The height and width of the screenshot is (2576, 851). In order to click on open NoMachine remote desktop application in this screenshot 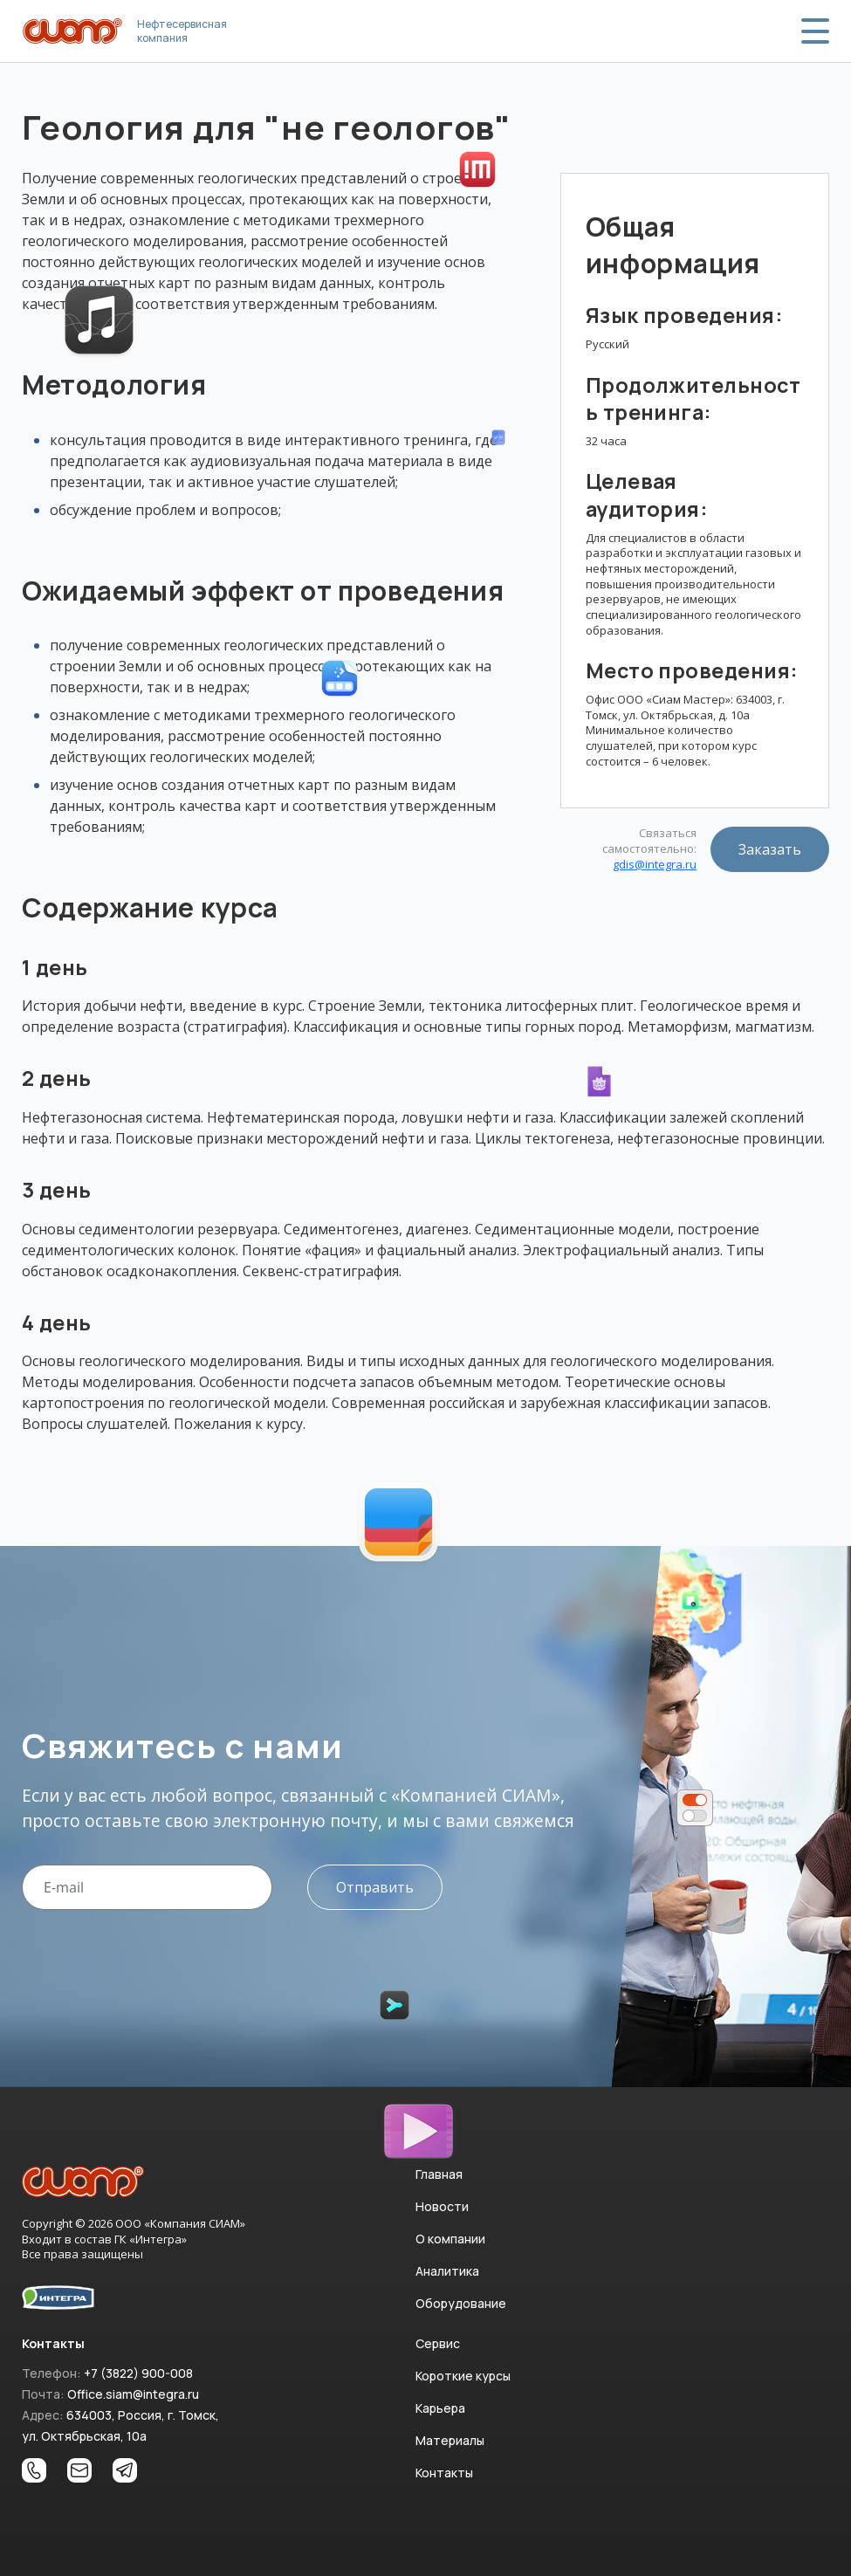, I will do `click(477, 169)`.